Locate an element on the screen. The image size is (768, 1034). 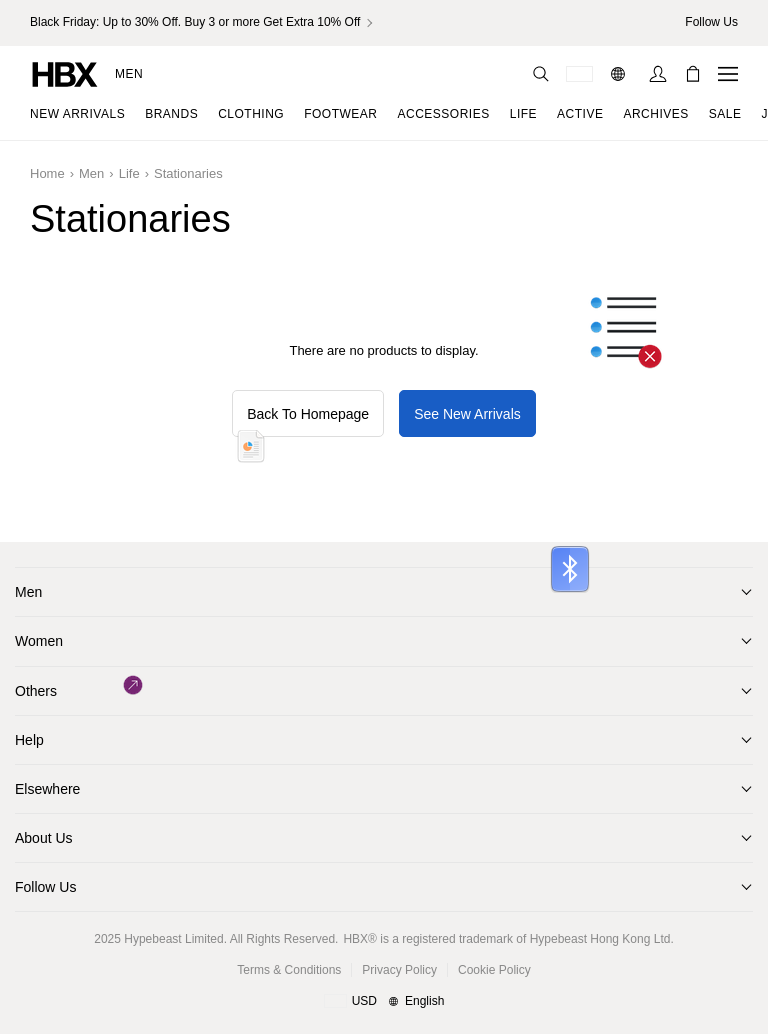
remove an item from the list is located at coordinates (623, 328).